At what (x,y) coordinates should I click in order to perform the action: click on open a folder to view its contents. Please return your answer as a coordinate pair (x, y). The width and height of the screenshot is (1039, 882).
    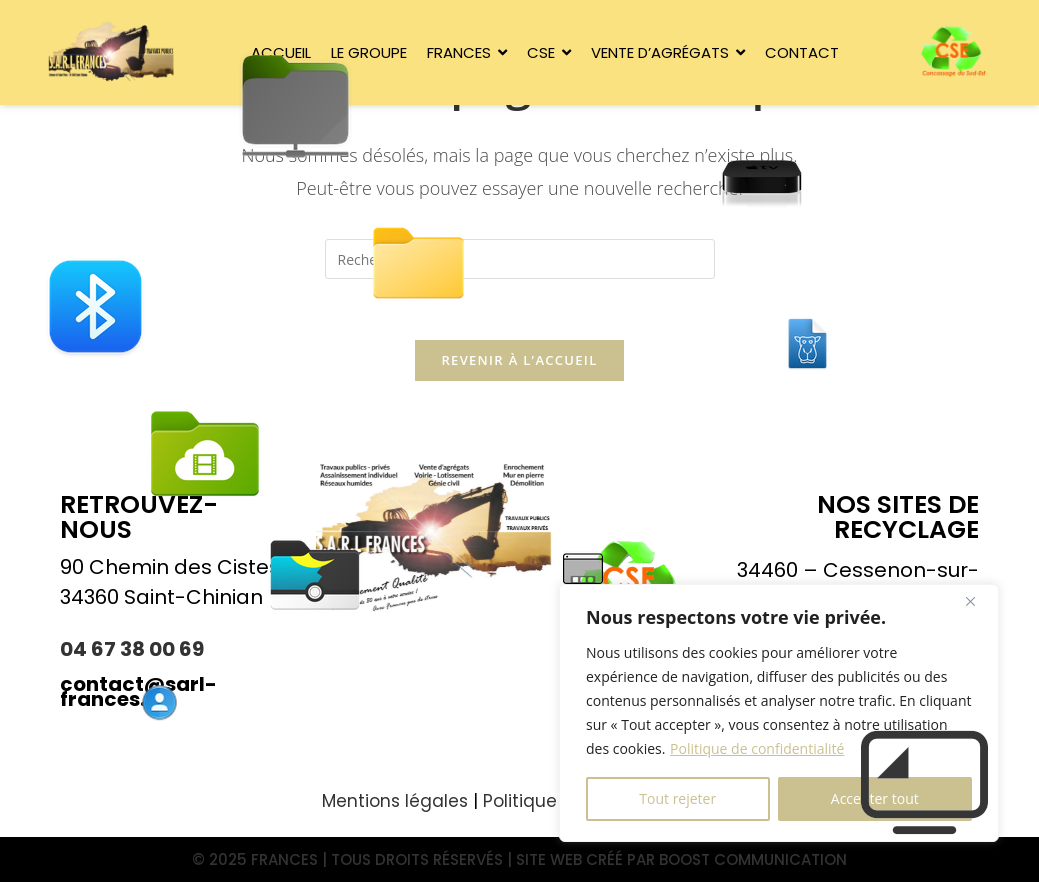
    Looking at the image, I should click on (418, 265).